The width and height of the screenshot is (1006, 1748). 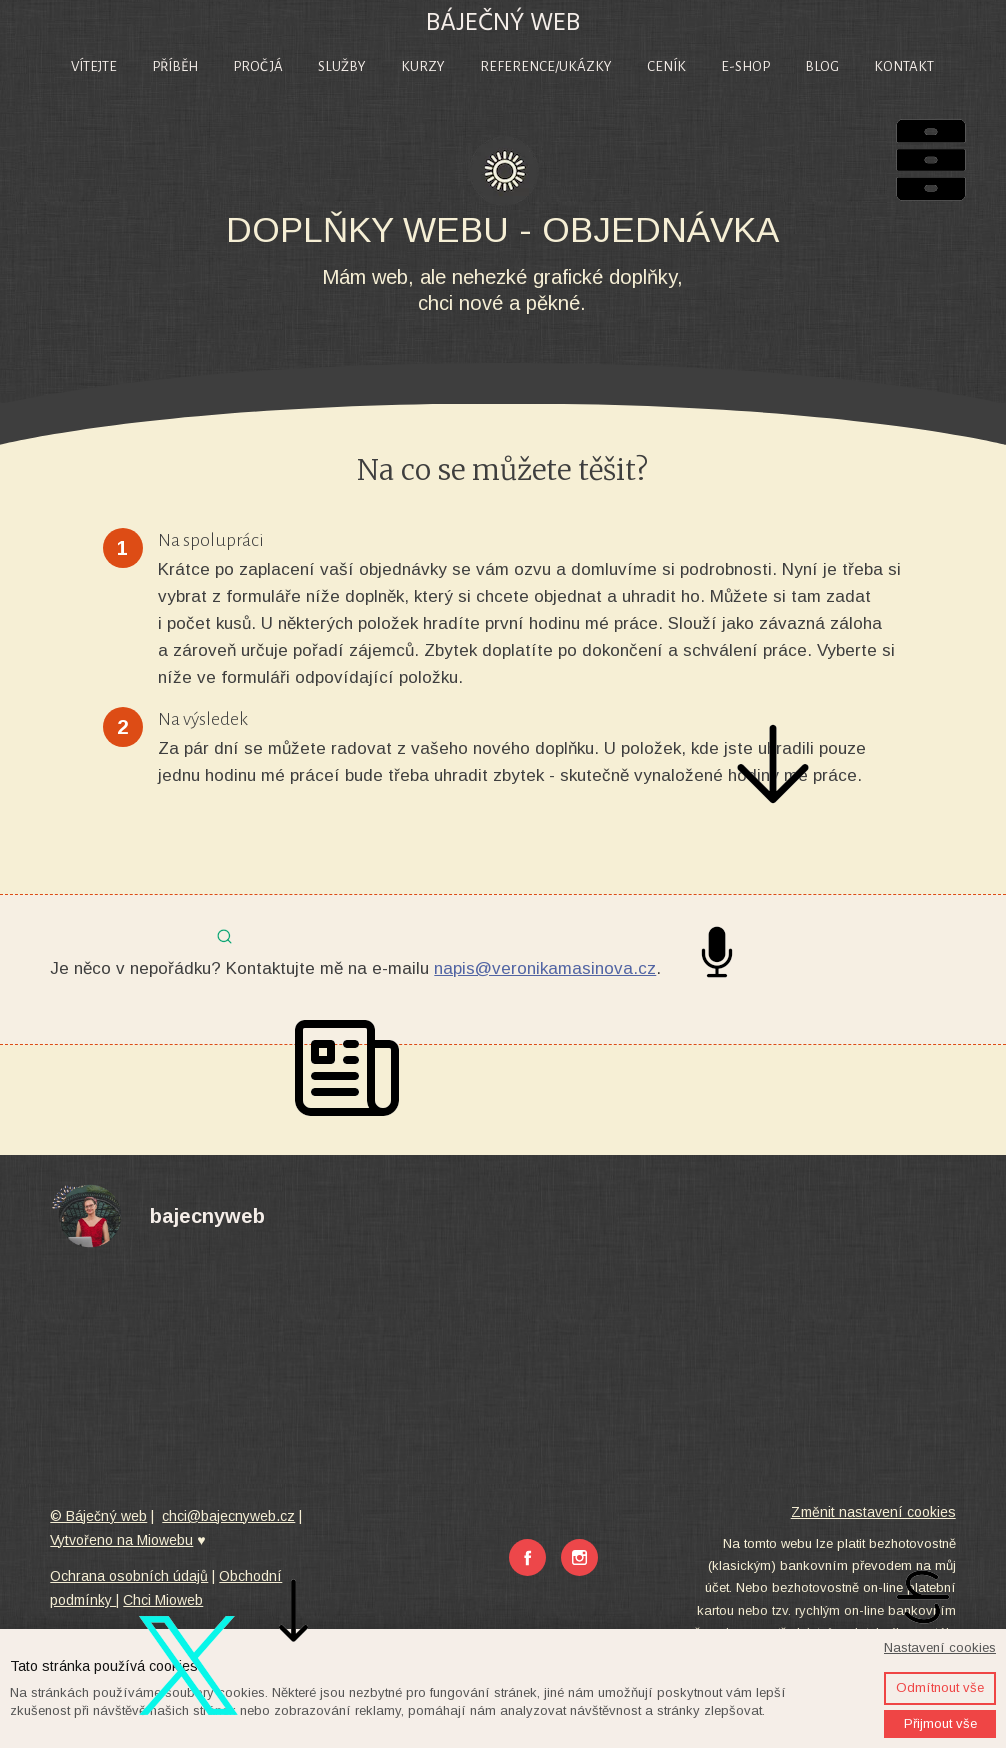 What do you see at coordinates (923, 1597) in the screenshot?
I see `apply strikethrough formatting to selected text` at bounding box center [923, 1597].